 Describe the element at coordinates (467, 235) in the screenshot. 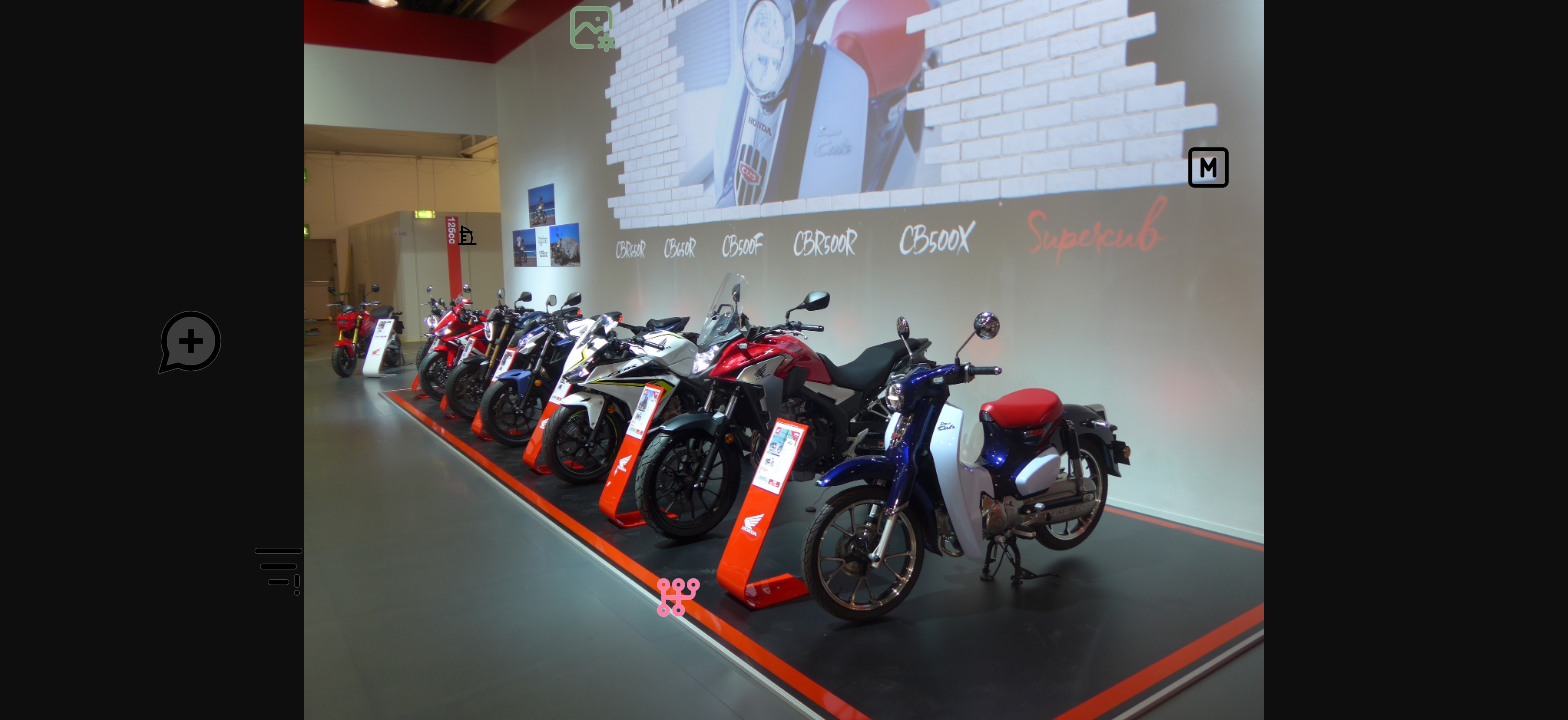

I see `view landmark or tourist attraction` at that location.